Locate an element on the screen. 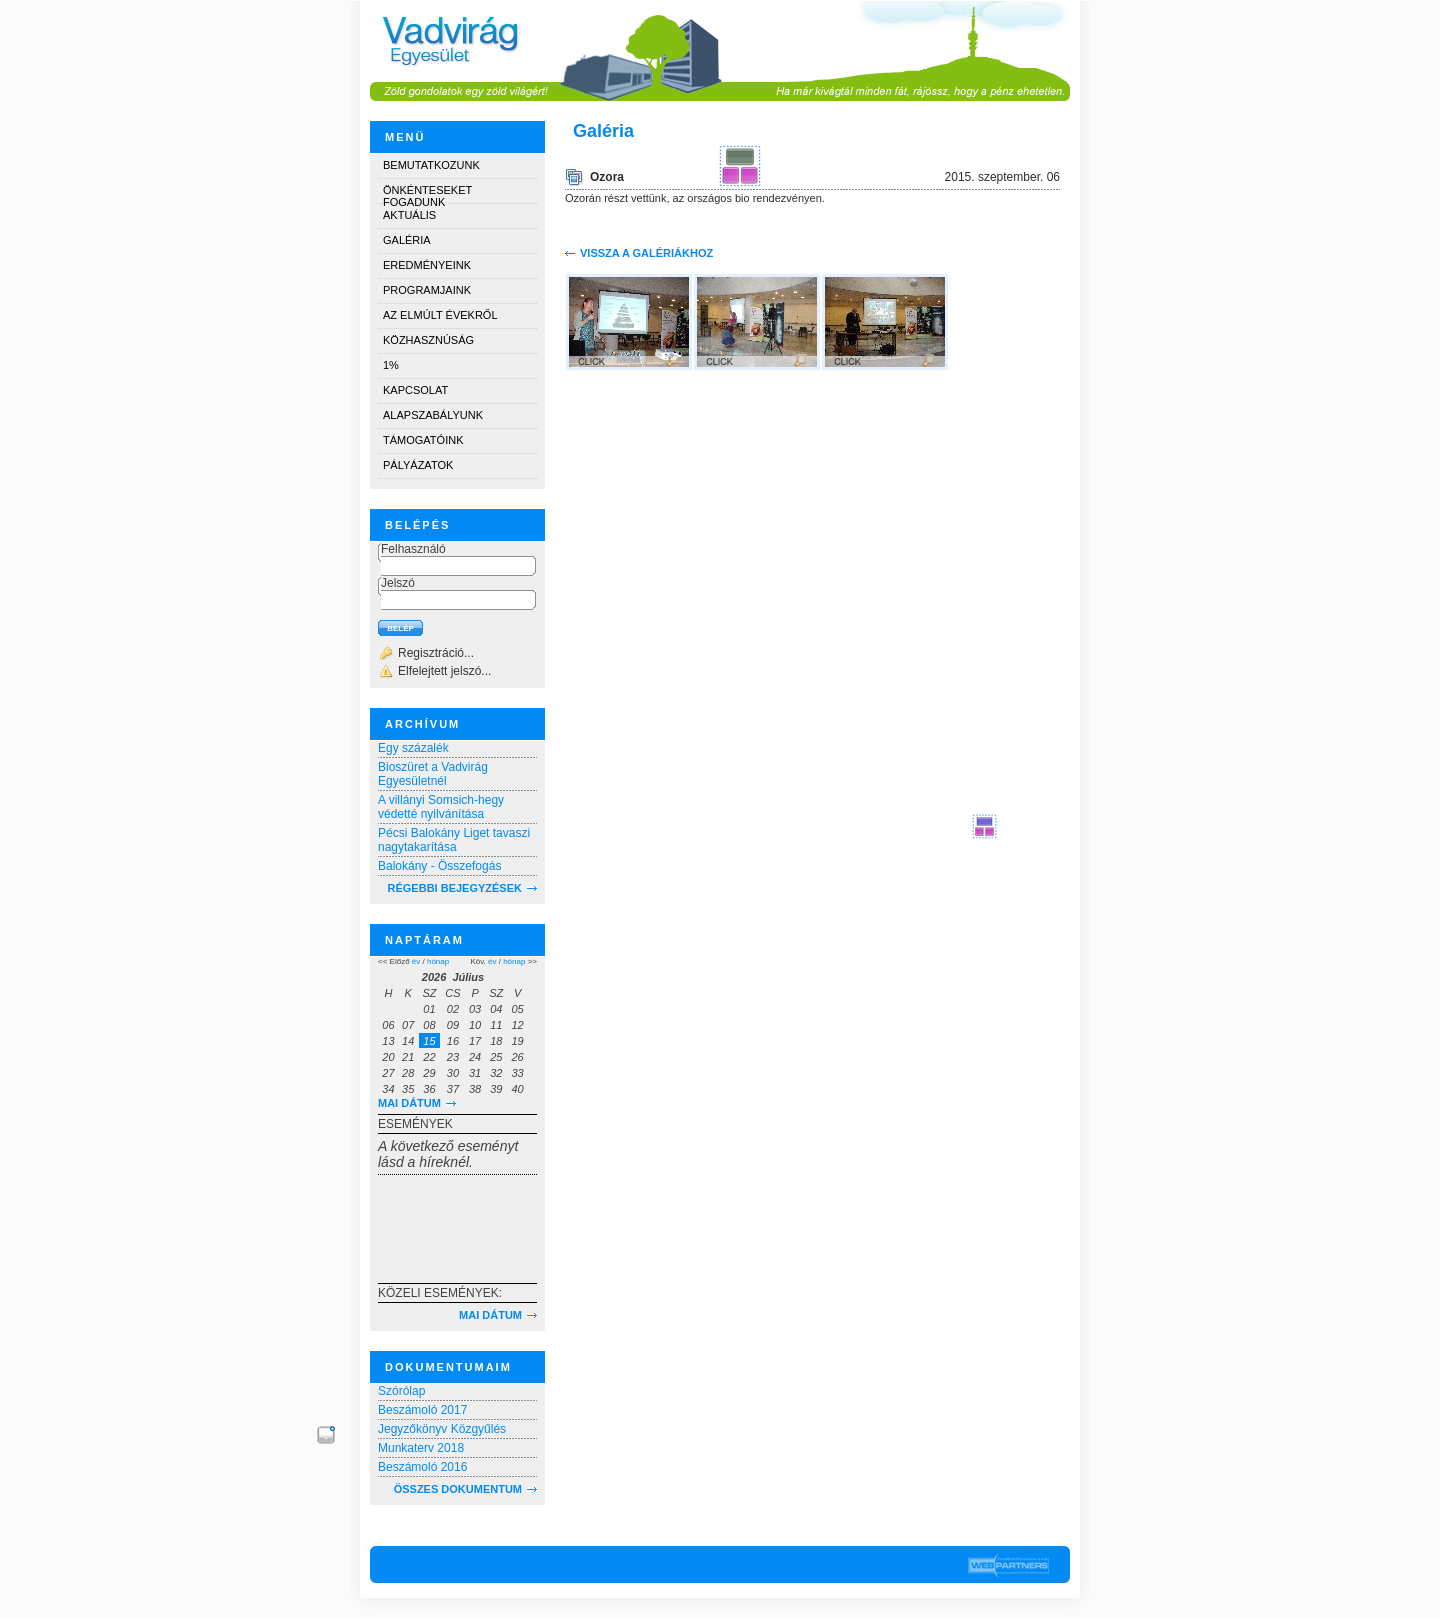 The height and width of the screenshot is (1618, 1440). move message to inbox is located at coordinates (326, 1435).